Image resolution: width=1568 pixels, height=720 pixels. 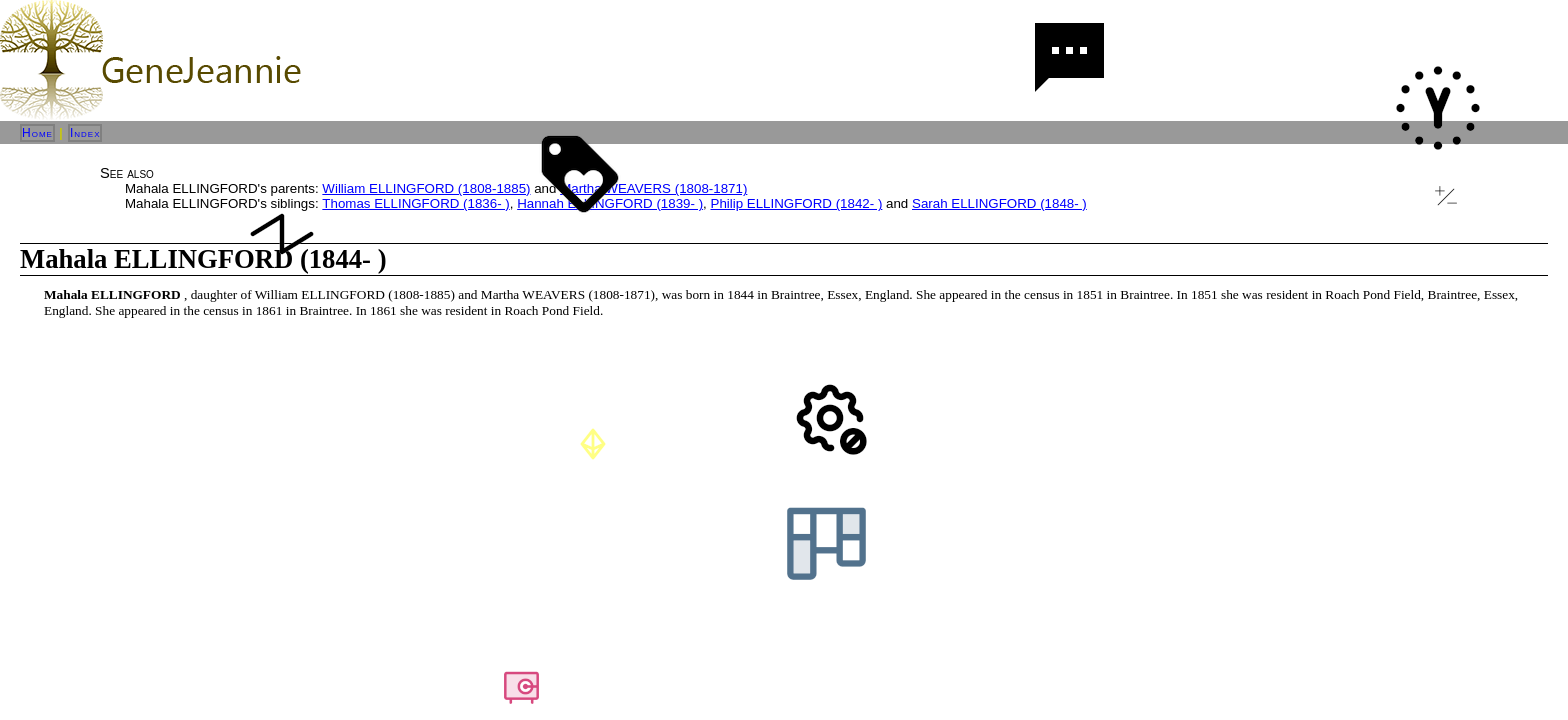 I want to click on view kanban board, so click(x=826, y=540).